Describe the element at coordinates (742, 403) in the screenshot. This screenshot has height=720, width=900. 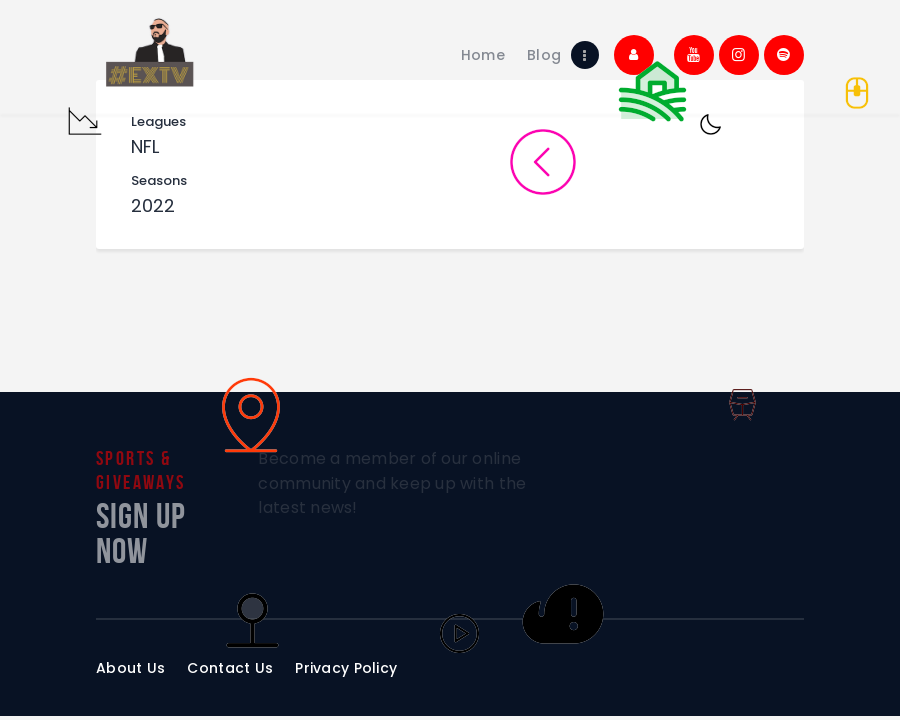
I see `view regional train schedules` at that location.